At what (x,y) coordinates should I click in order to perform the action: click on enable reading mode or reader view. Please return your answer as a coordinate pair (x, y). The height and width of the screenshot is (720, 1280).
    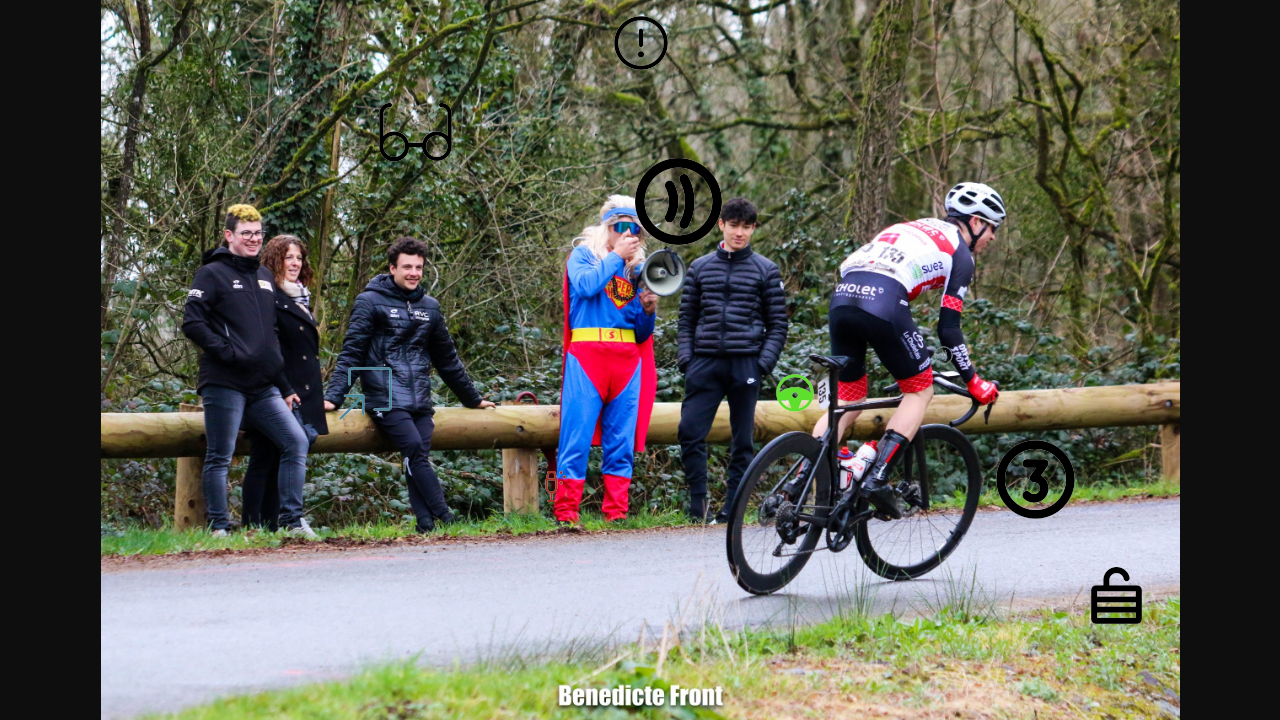
    Looking at the image, I should click on (415, 133).